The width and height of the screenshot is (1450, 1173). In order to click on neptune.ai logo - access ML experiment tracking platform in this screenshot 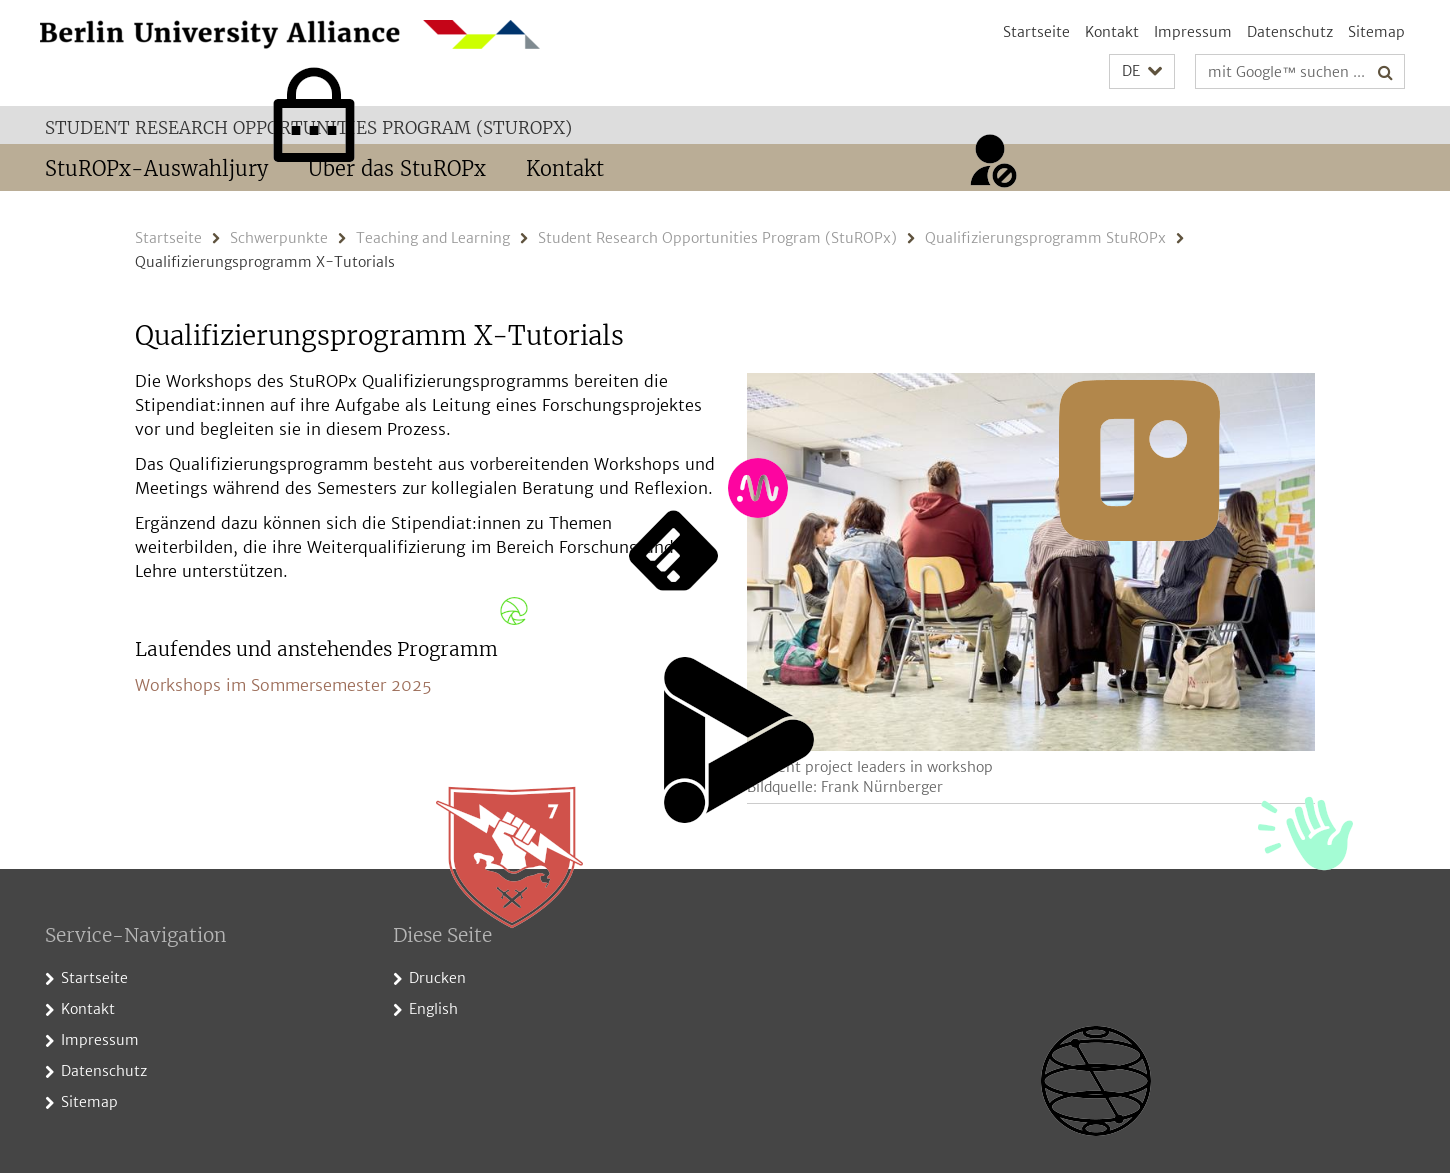, I will do `click(758, 488)`.